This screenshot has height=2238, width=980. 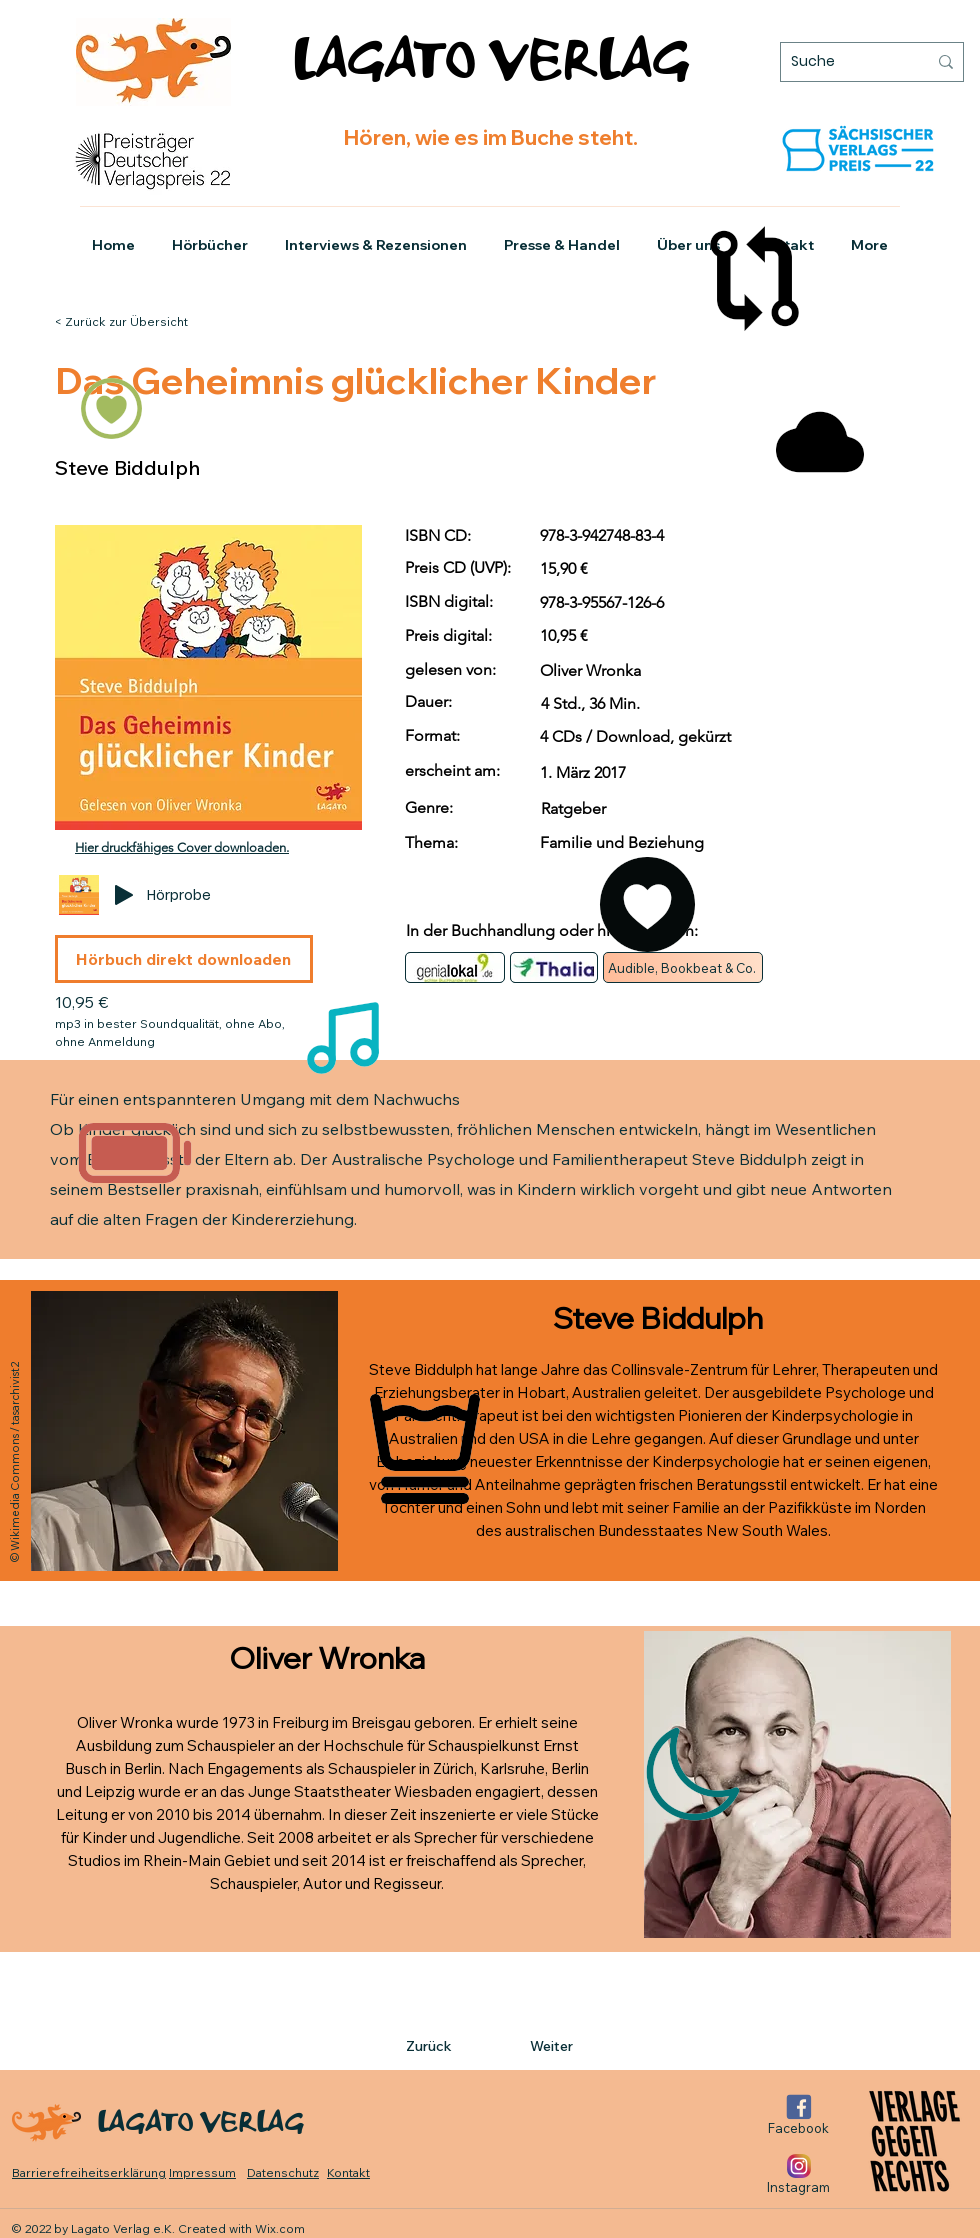 What do you see at coordinates (754, 278) in the screenshot?
I see `compare branches or commits in version control` at bounding box center [754, 278].